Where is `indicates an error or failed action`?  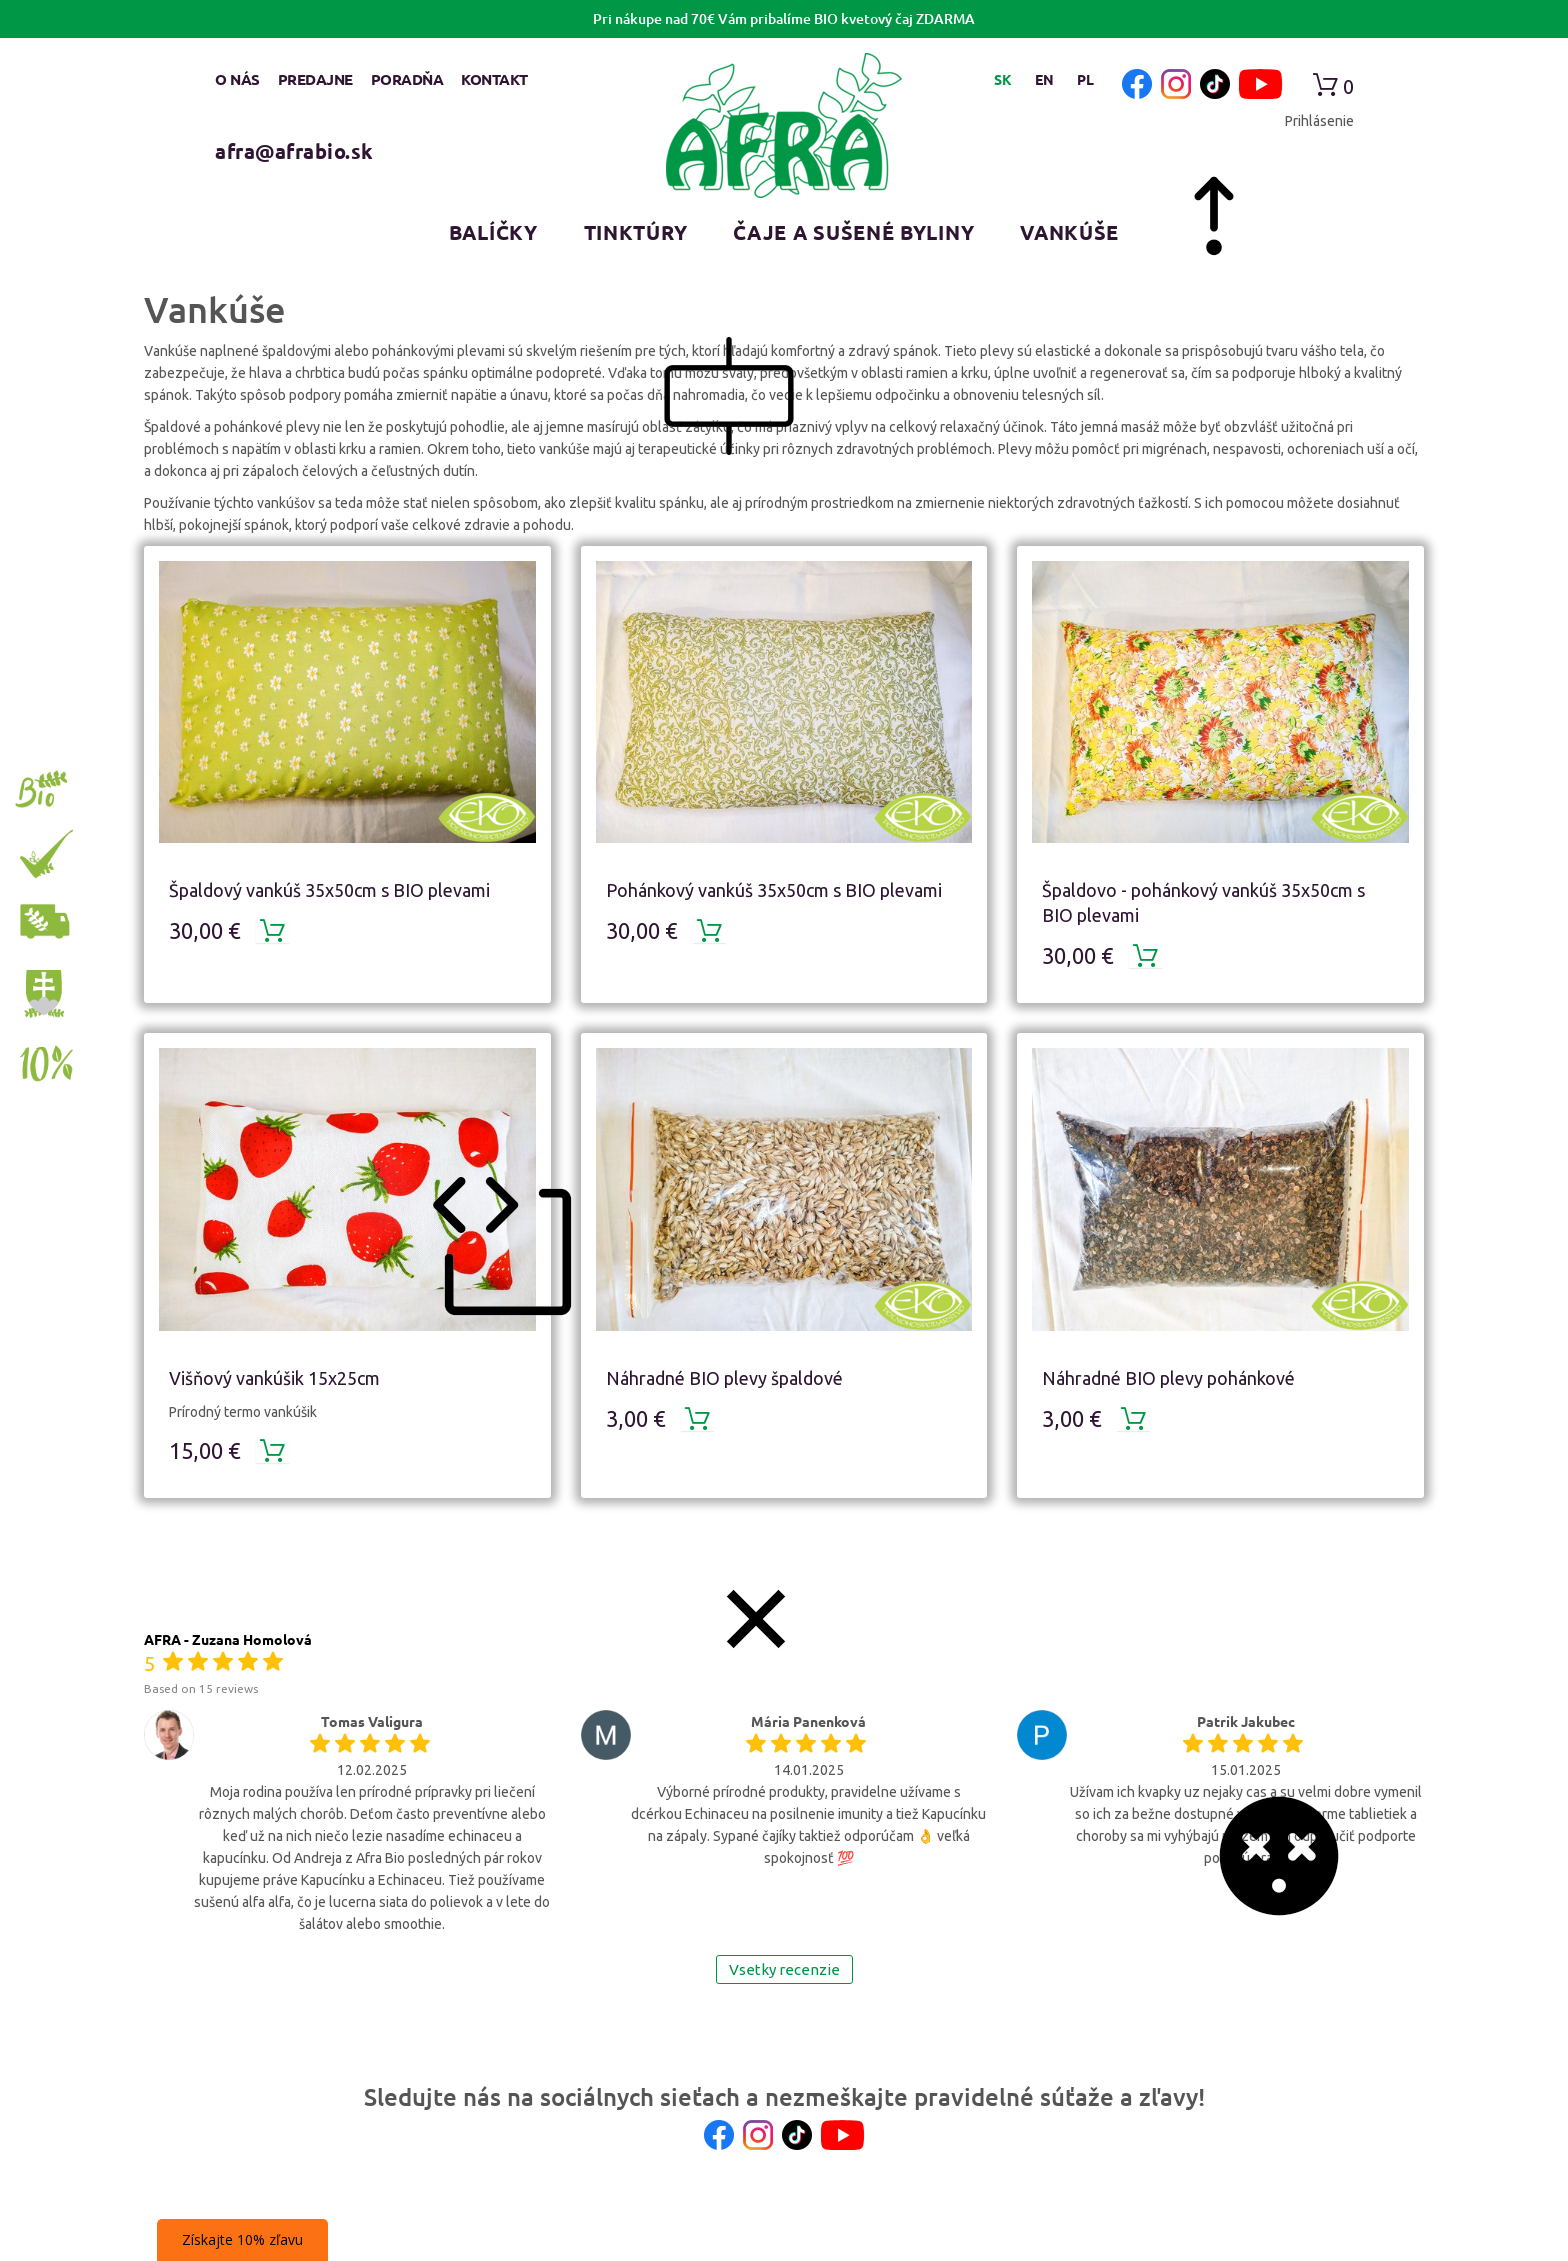 indicates an error or failed action is located at coordinates (1279, 1856).